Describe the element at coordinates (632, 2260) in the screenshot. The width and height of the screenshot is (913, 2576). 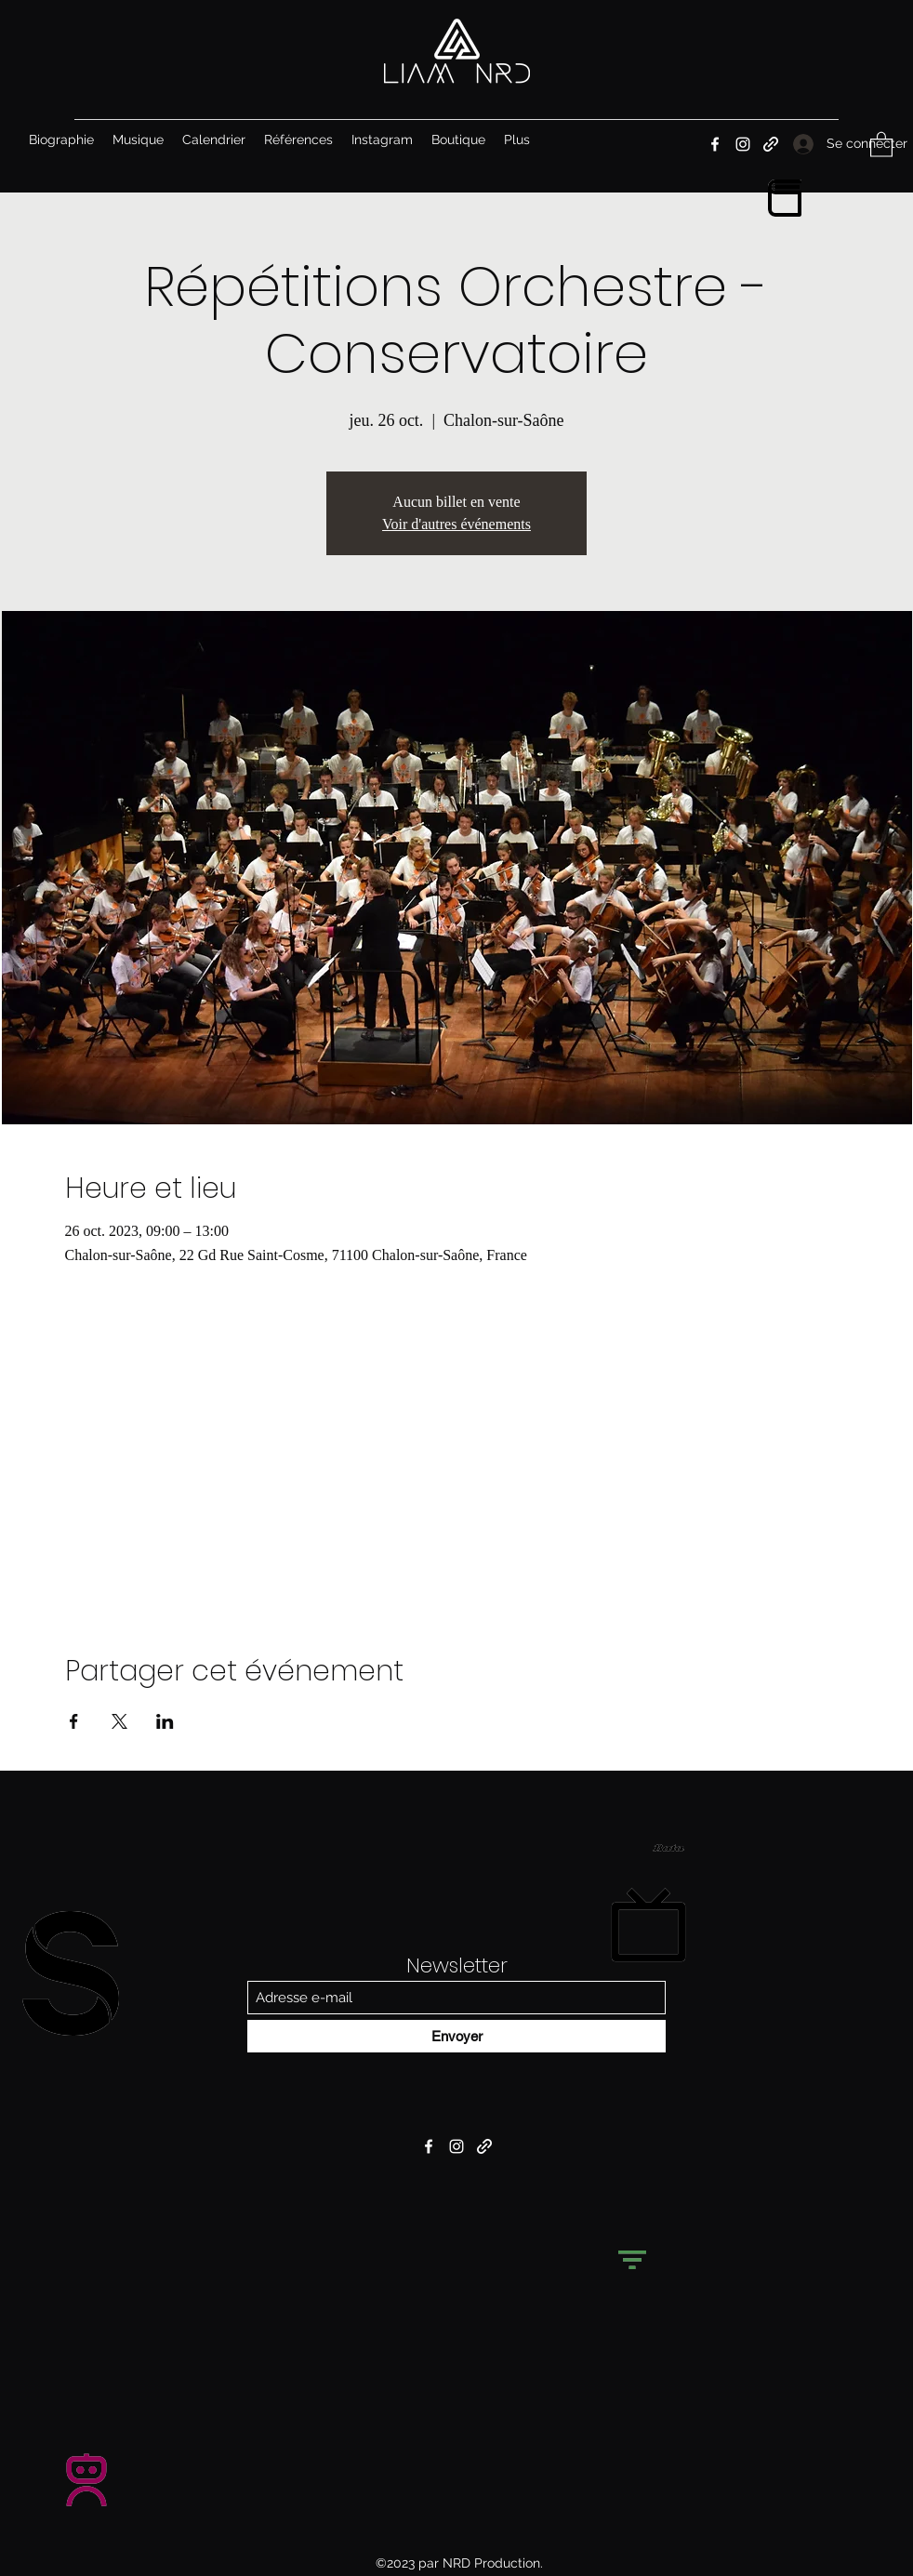
I see `filter or sort list items` at that location.